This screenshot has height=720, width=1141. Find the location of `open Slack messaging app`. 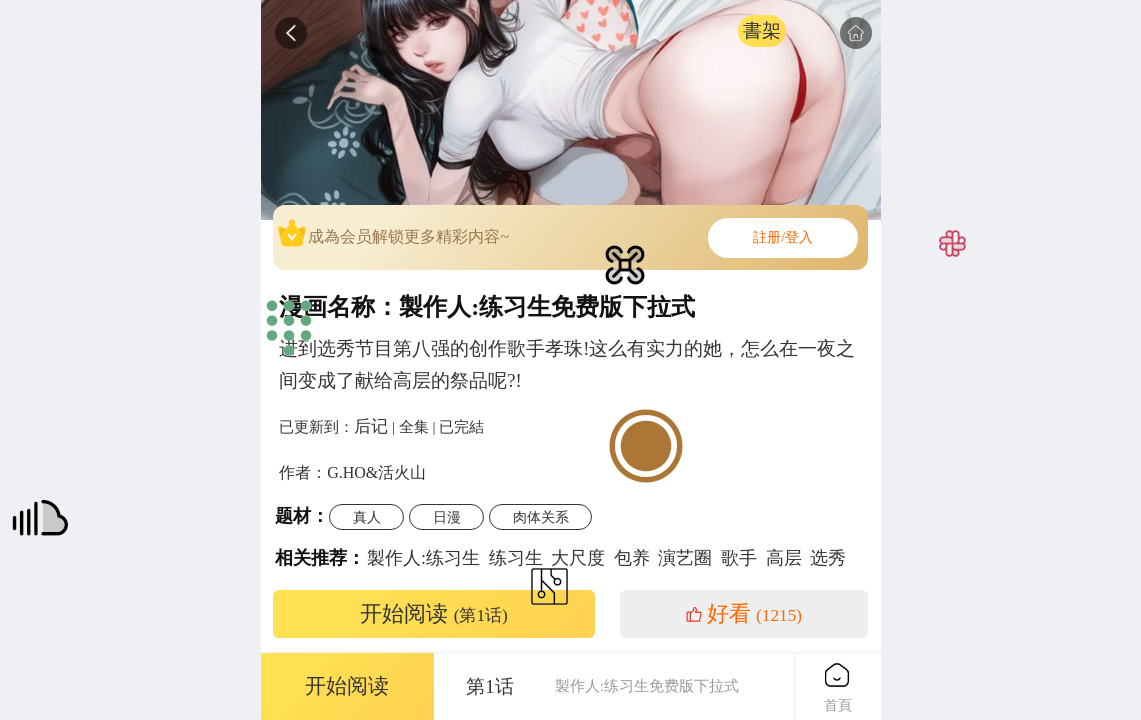

open Slack messaging app is located at coordinates (952, 243).